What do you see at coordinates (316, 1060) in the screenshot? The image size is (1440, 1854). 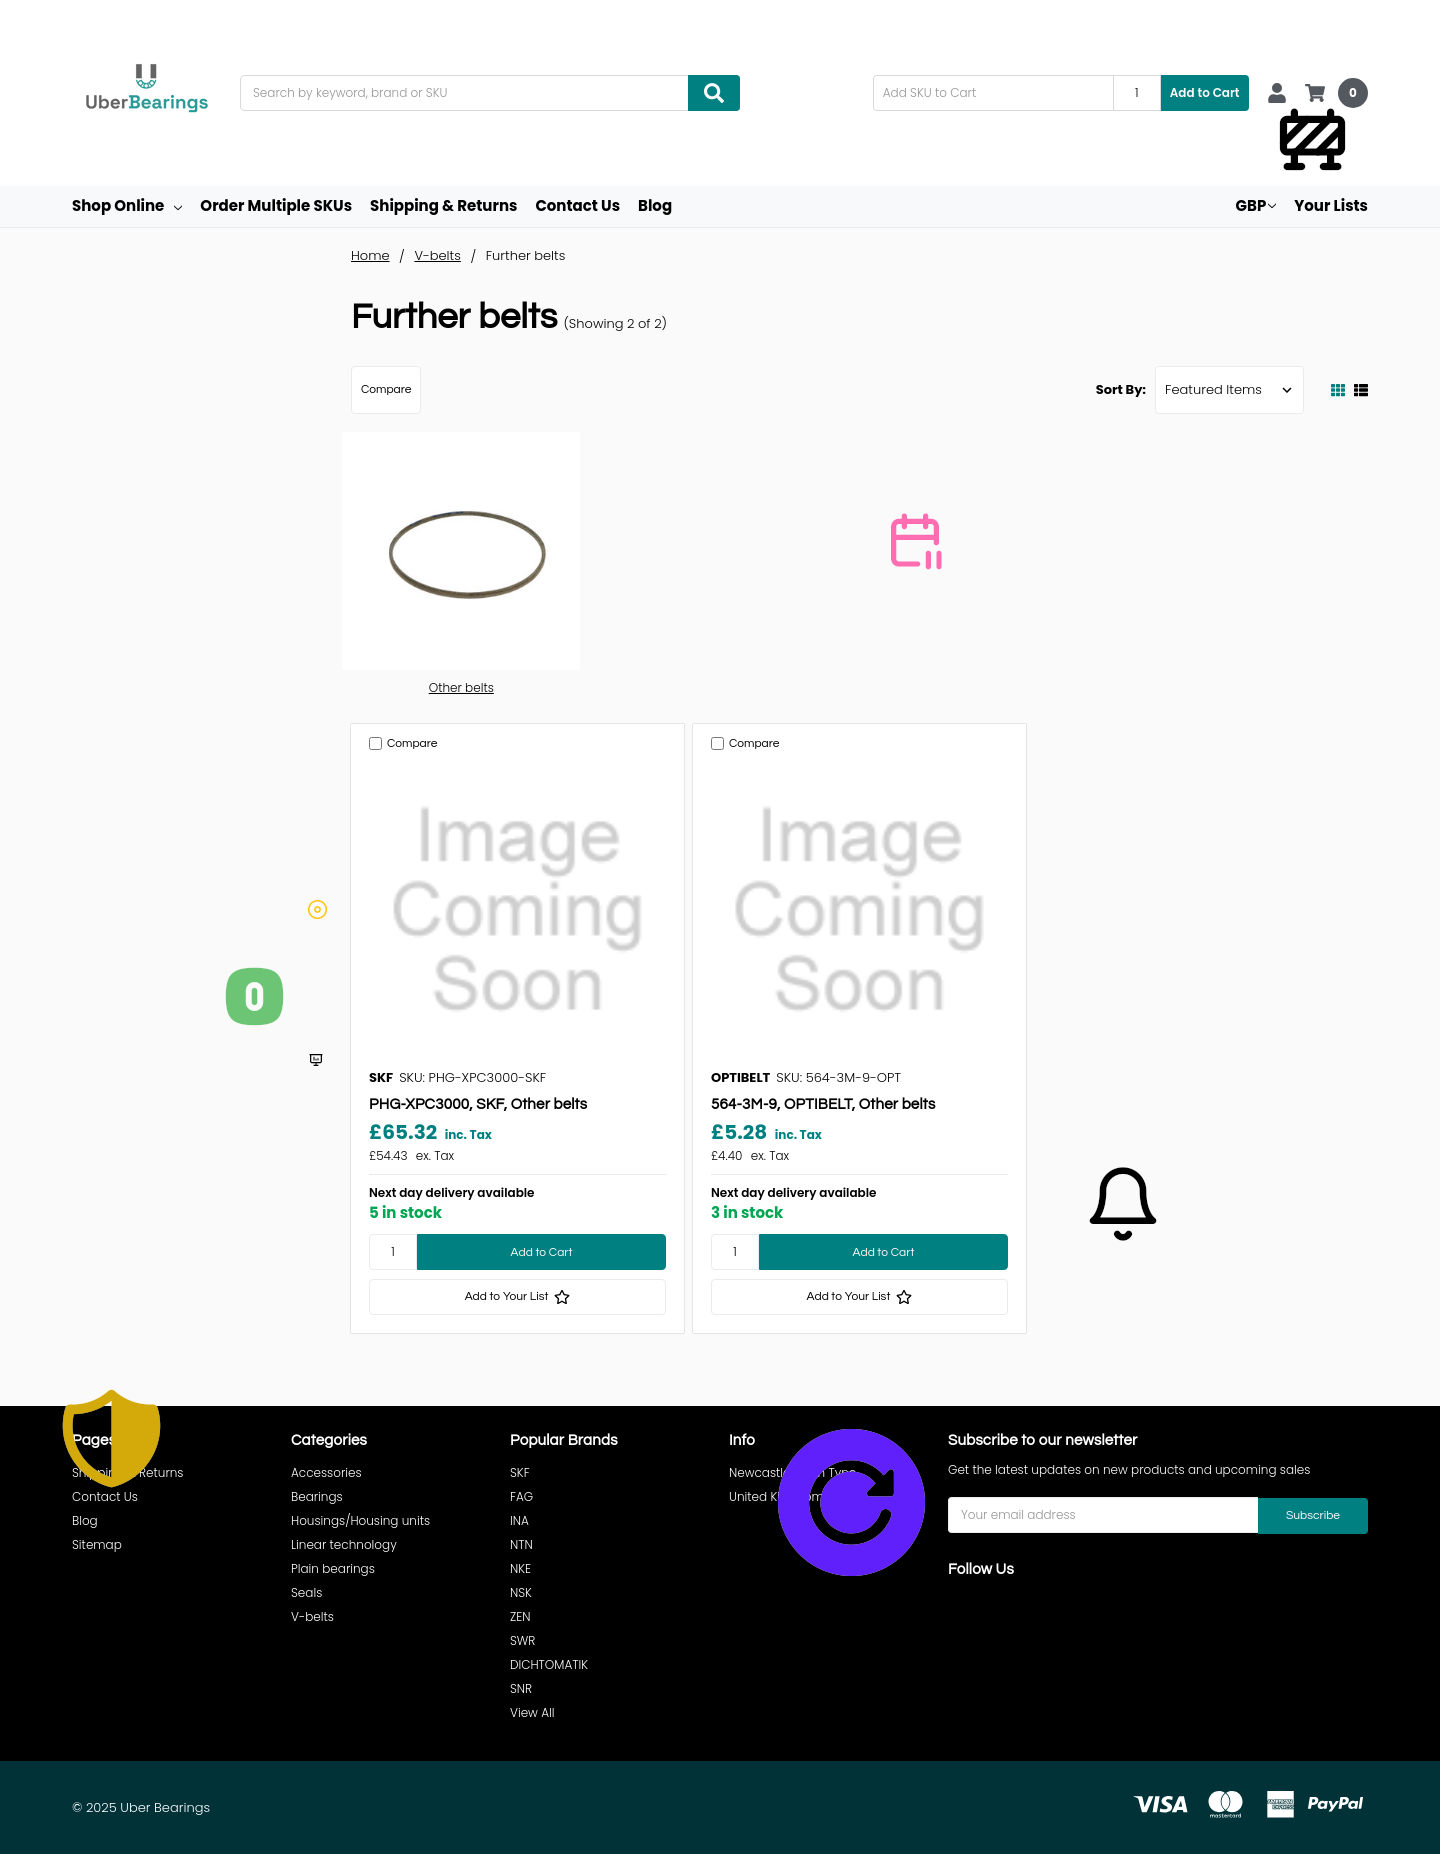 I see `view presentation analytics` at bounding box center [316, 1060].